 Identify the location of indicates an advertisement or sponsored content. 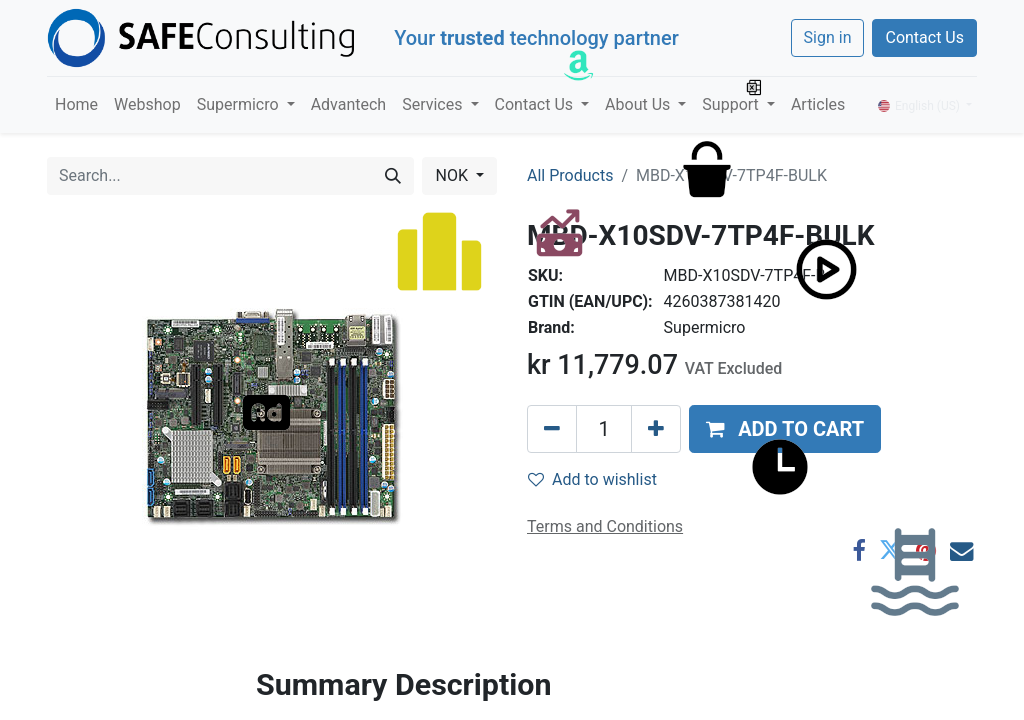
(266, 412).